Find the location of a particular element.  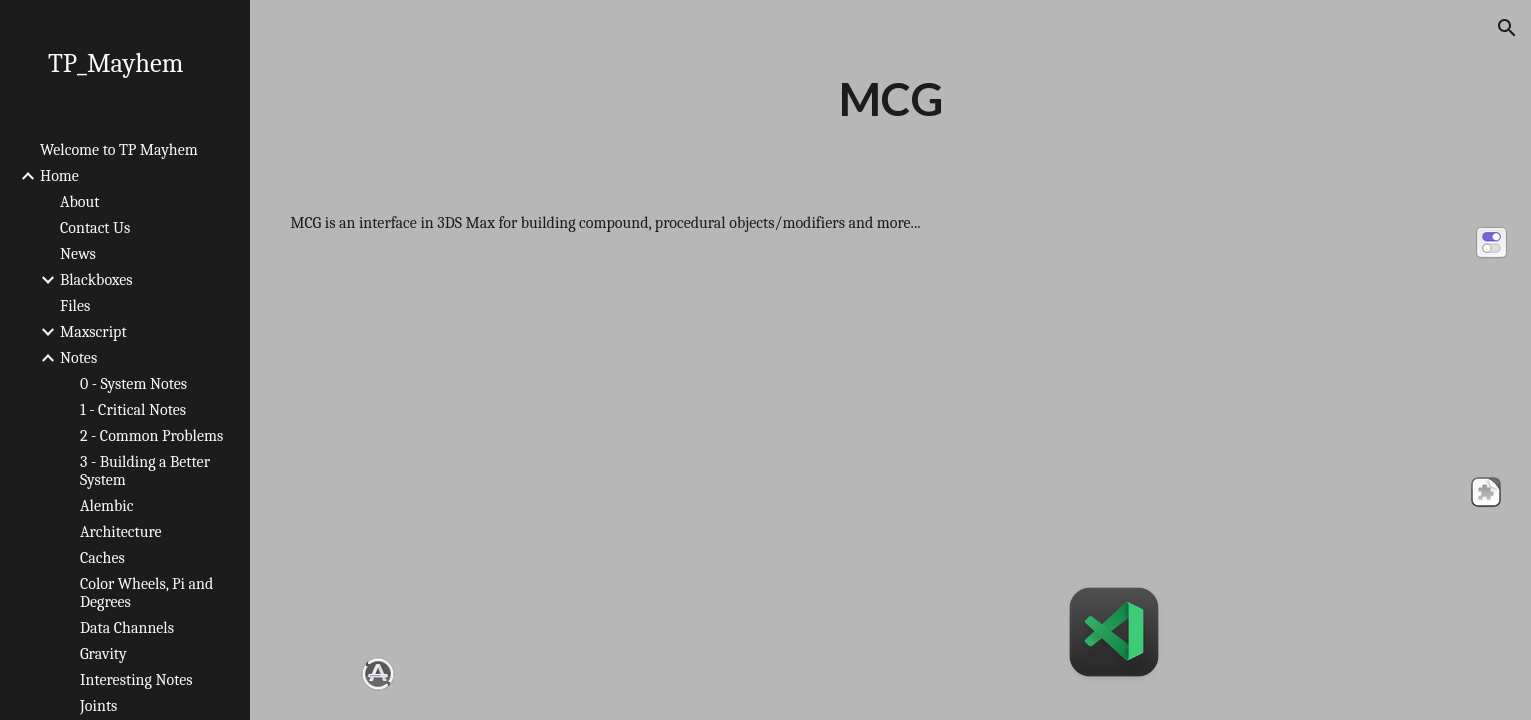

open the software updater application is located at coordinates (378, 674).